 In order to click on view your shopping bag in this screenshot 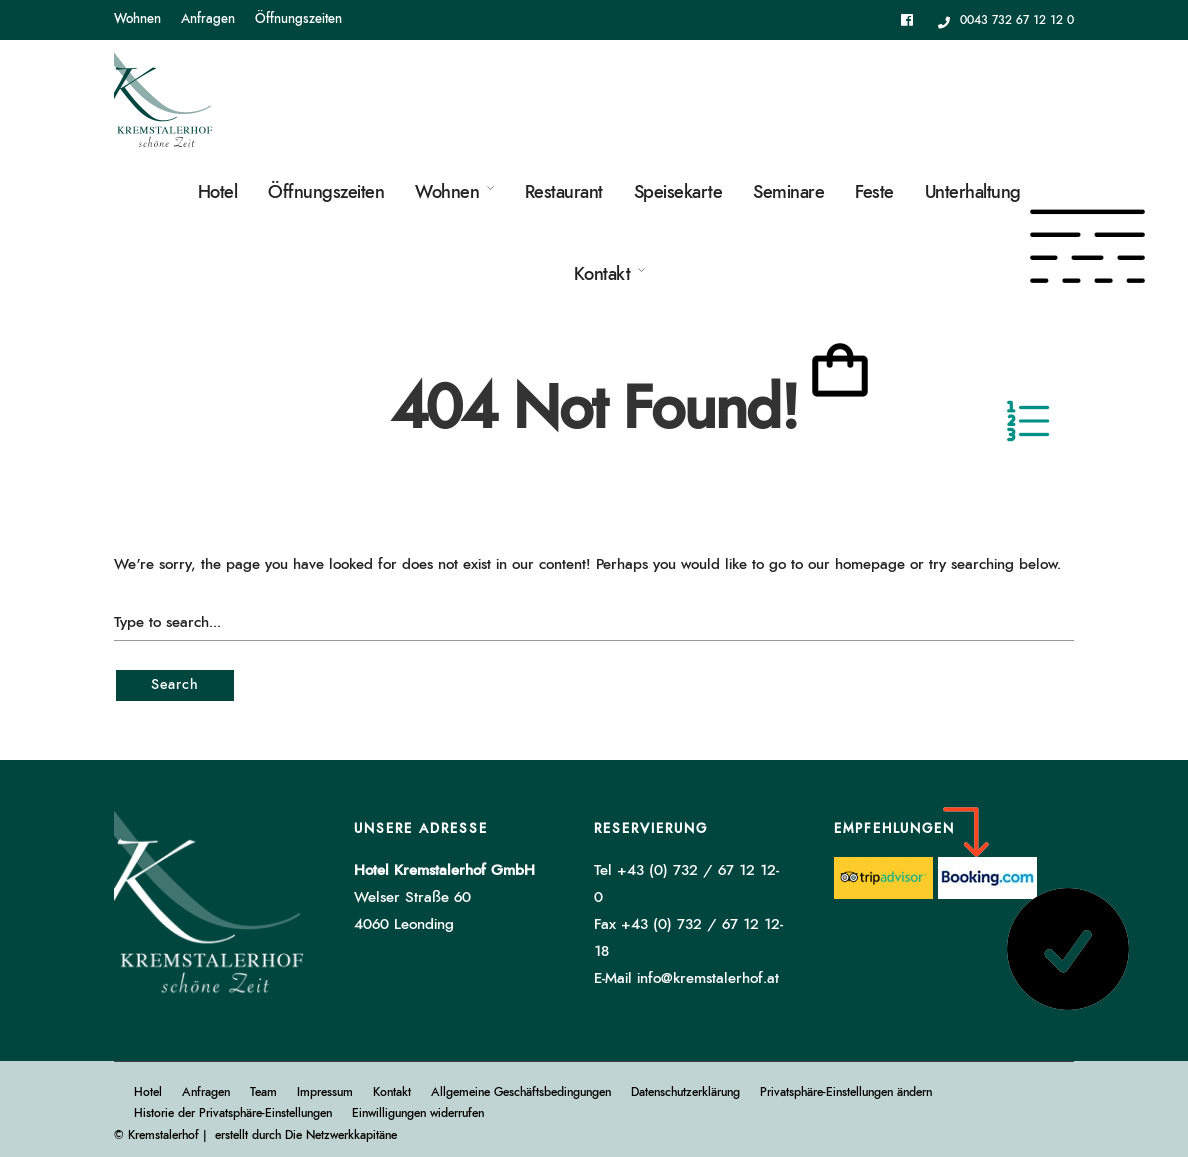, I will do `click(840, 373)`.